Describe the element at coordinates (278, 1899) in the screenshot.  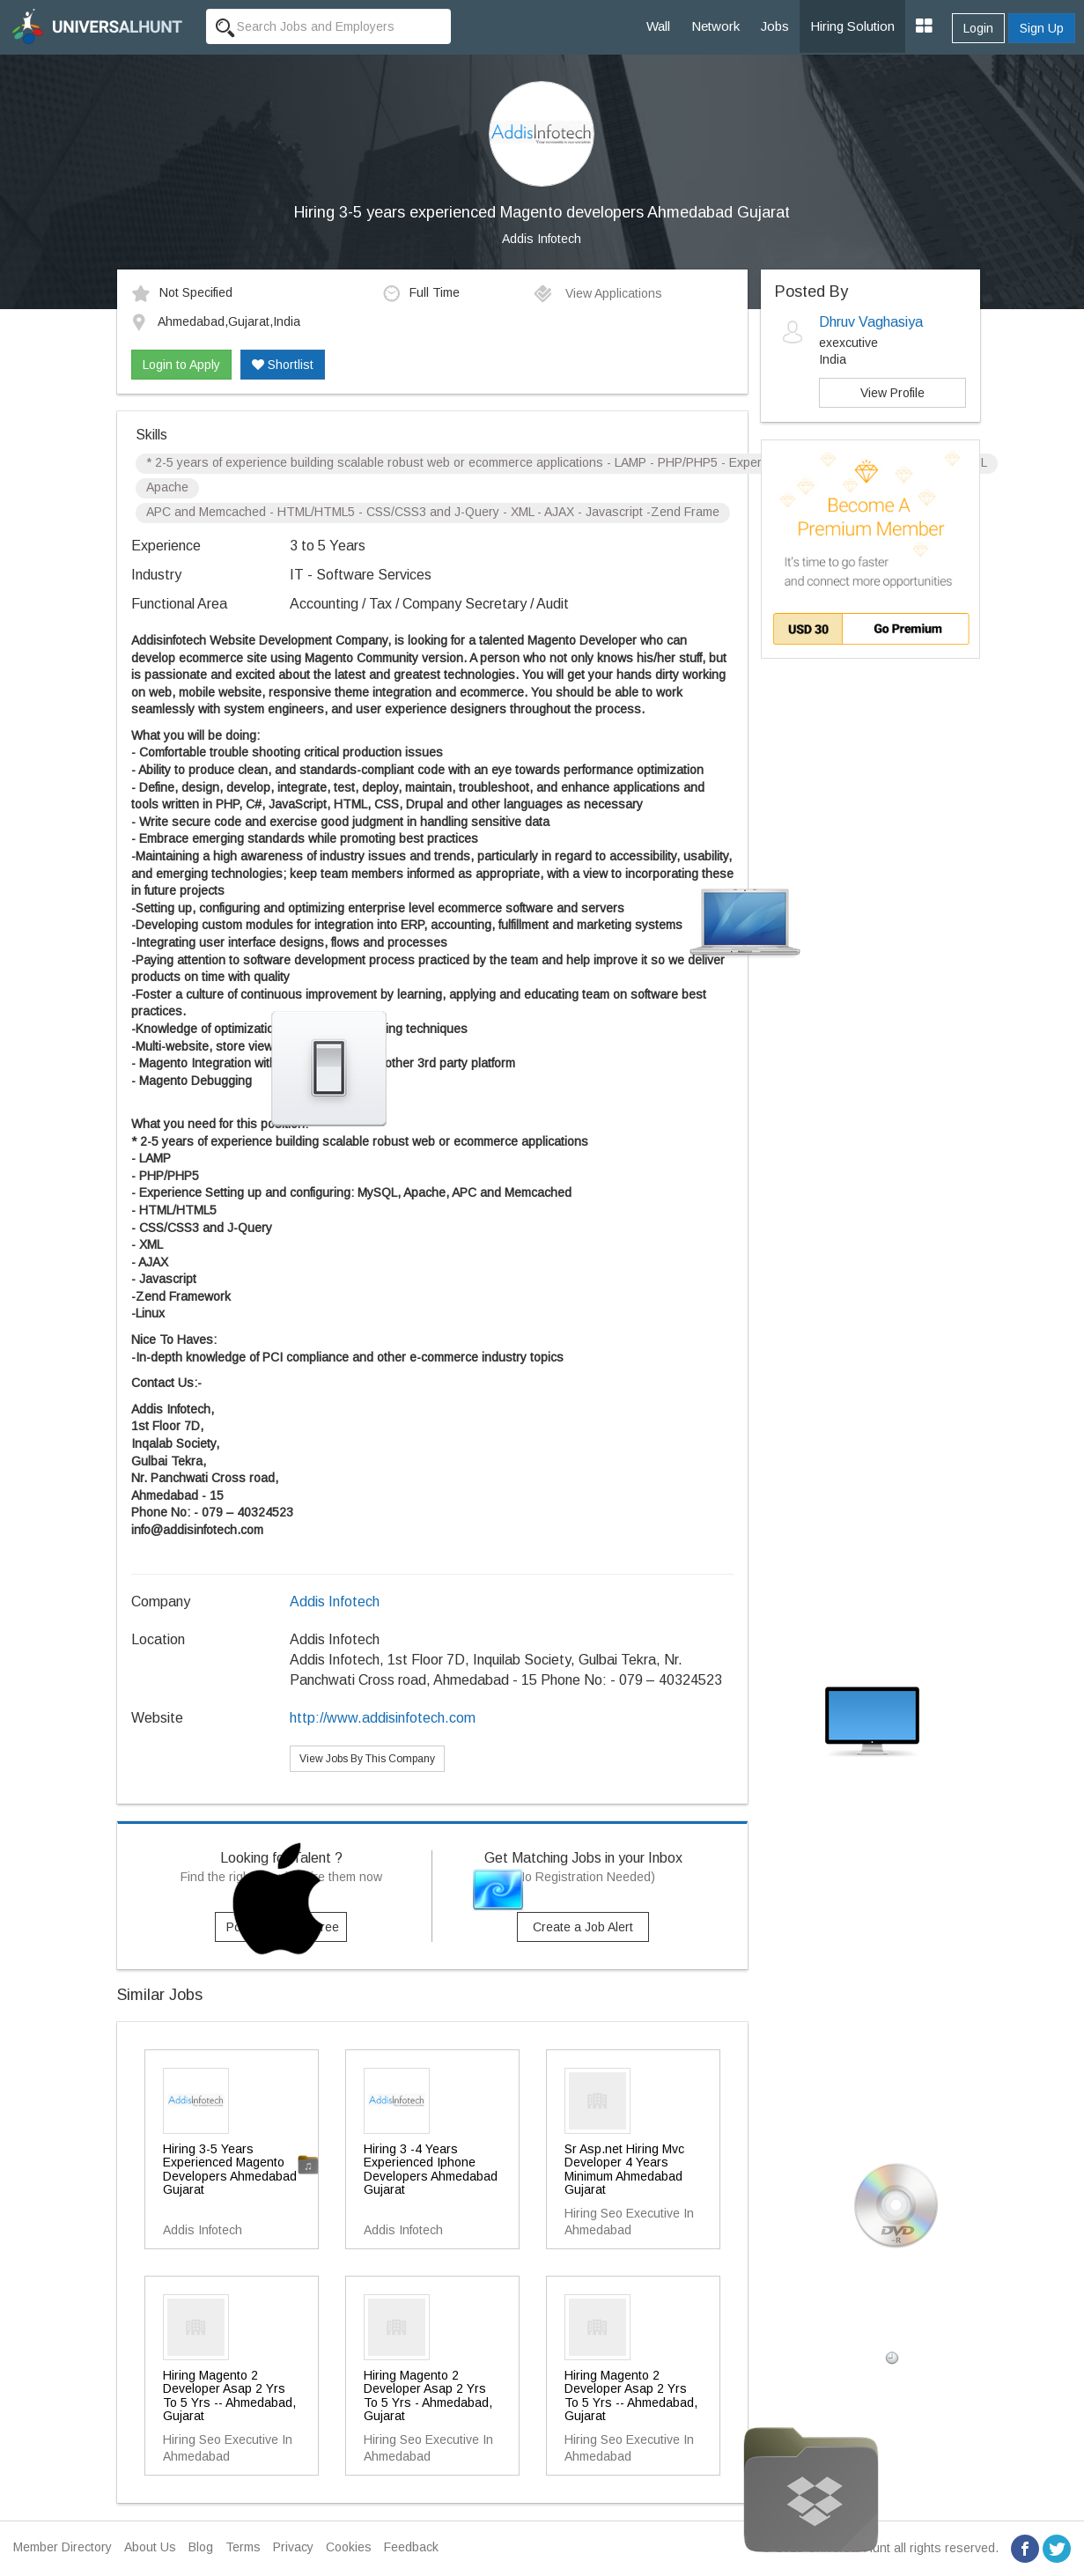
I see `apple internal system component` at that location.